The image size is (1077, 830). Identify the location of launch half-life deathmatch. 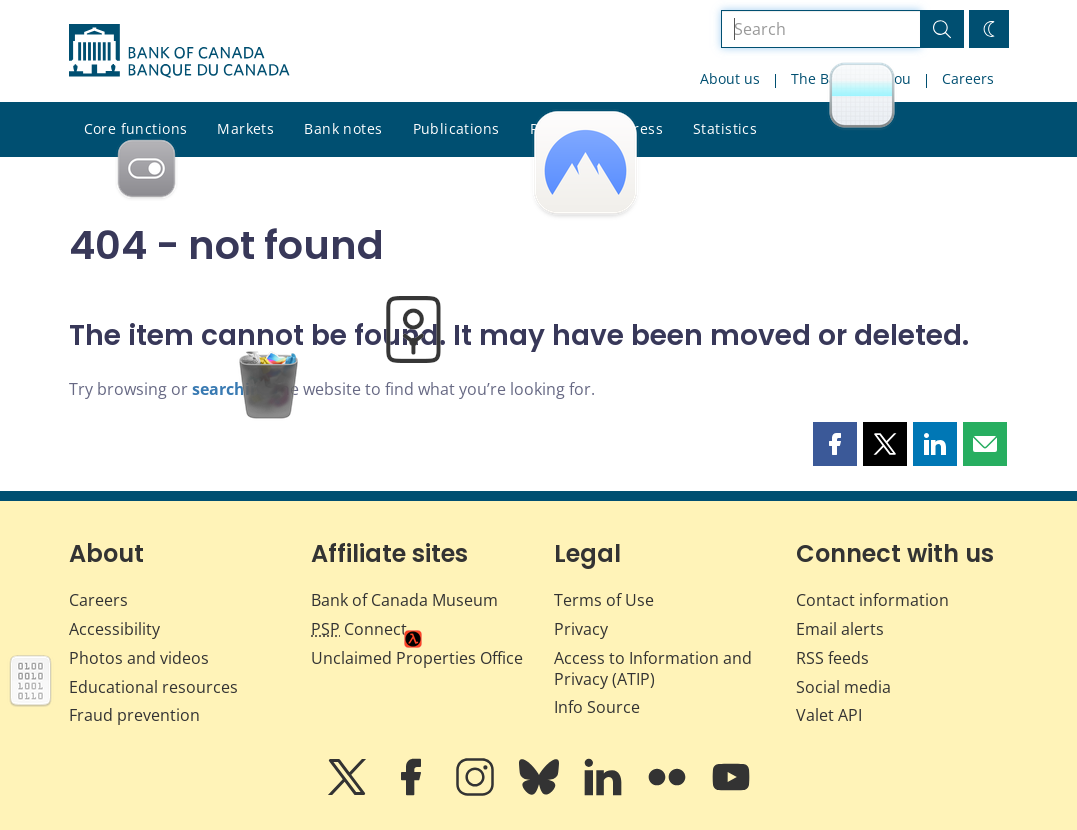
(413, 639).